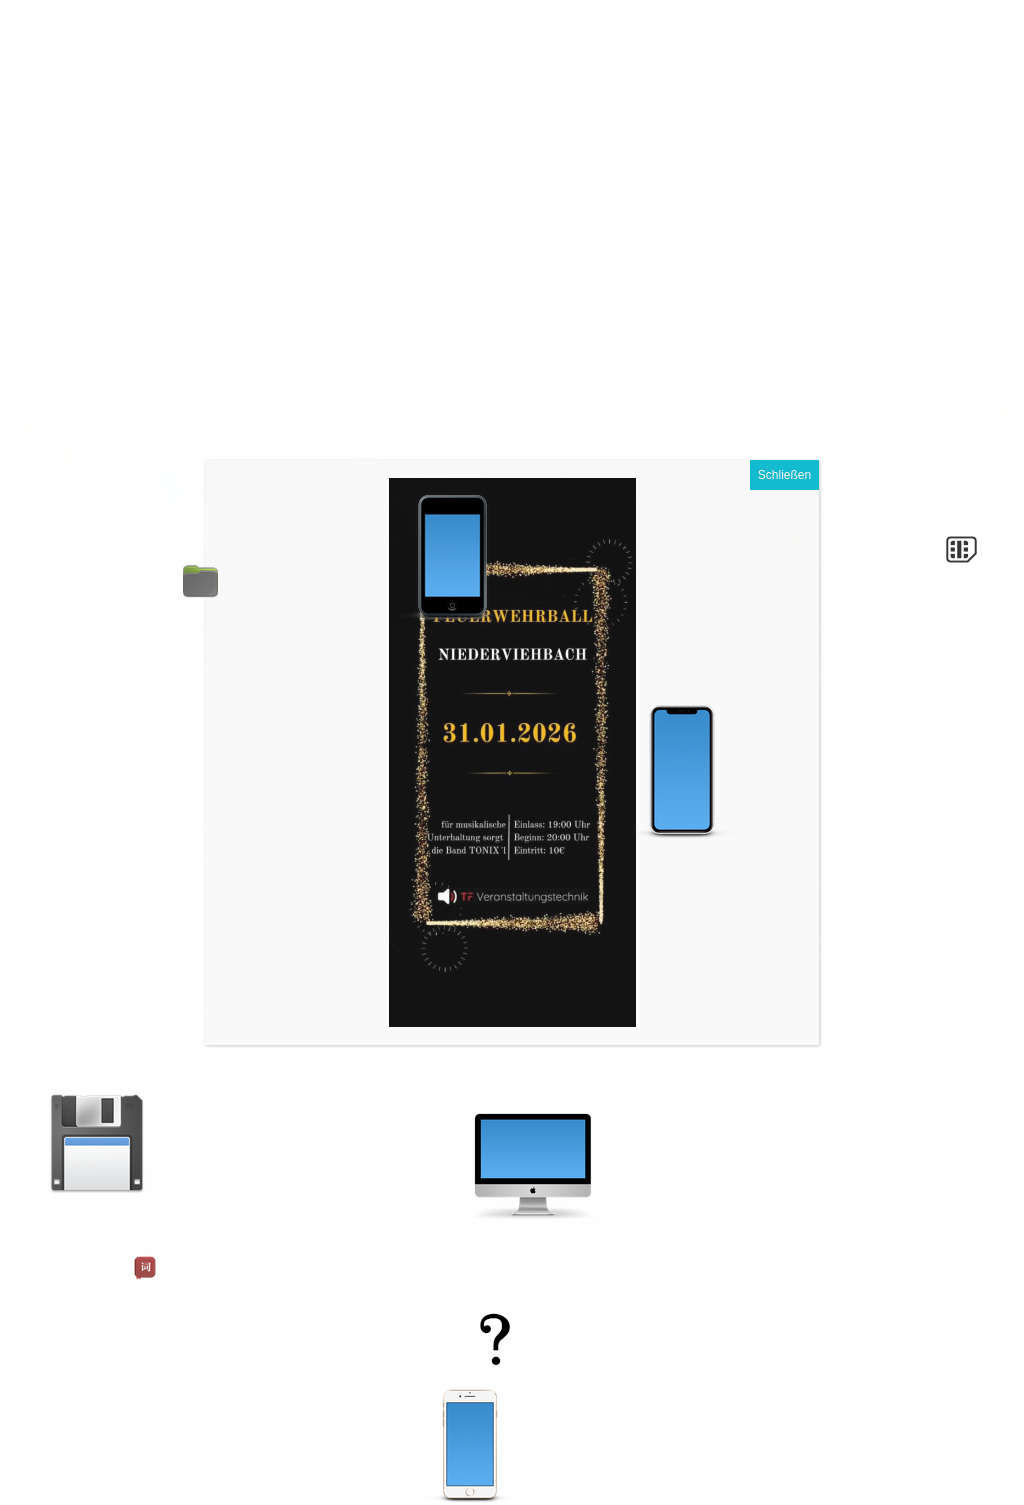 Image resolution: width=1024 pixels, height=1505 pixels. I want to click on access ipod touch device settings, so click(452, 554).